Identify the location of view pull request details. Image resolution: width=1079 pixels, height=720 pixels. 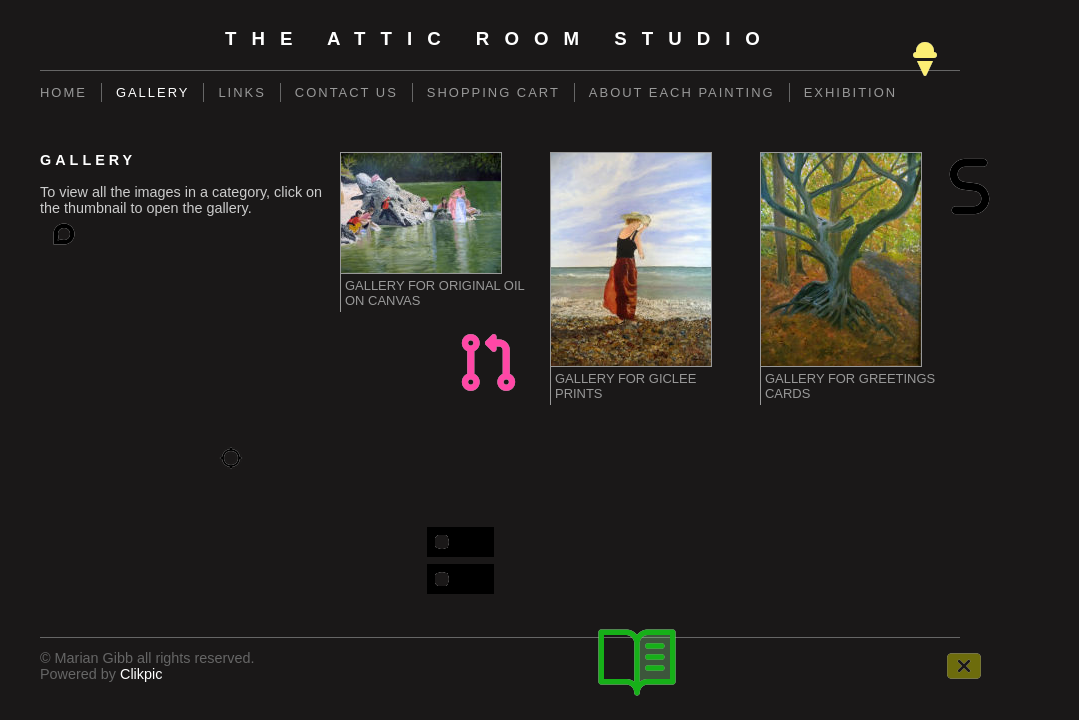
(488, 362).